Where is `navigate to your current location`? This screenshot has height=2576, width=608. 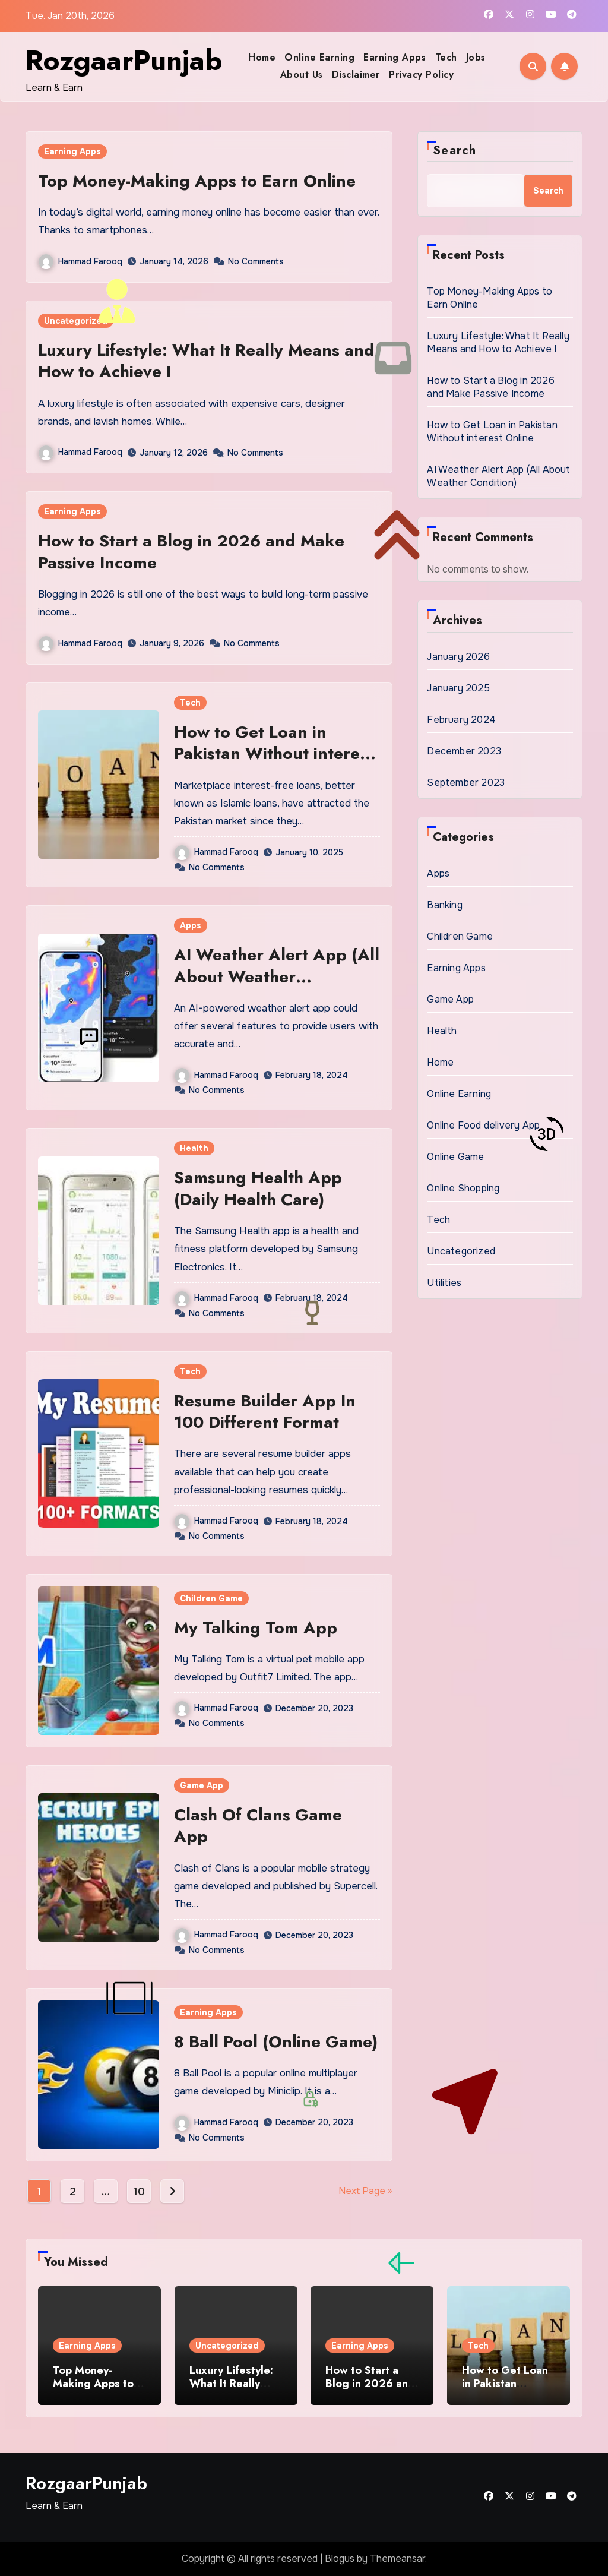 navigate to your current location is located at coordinates (467, 2099).